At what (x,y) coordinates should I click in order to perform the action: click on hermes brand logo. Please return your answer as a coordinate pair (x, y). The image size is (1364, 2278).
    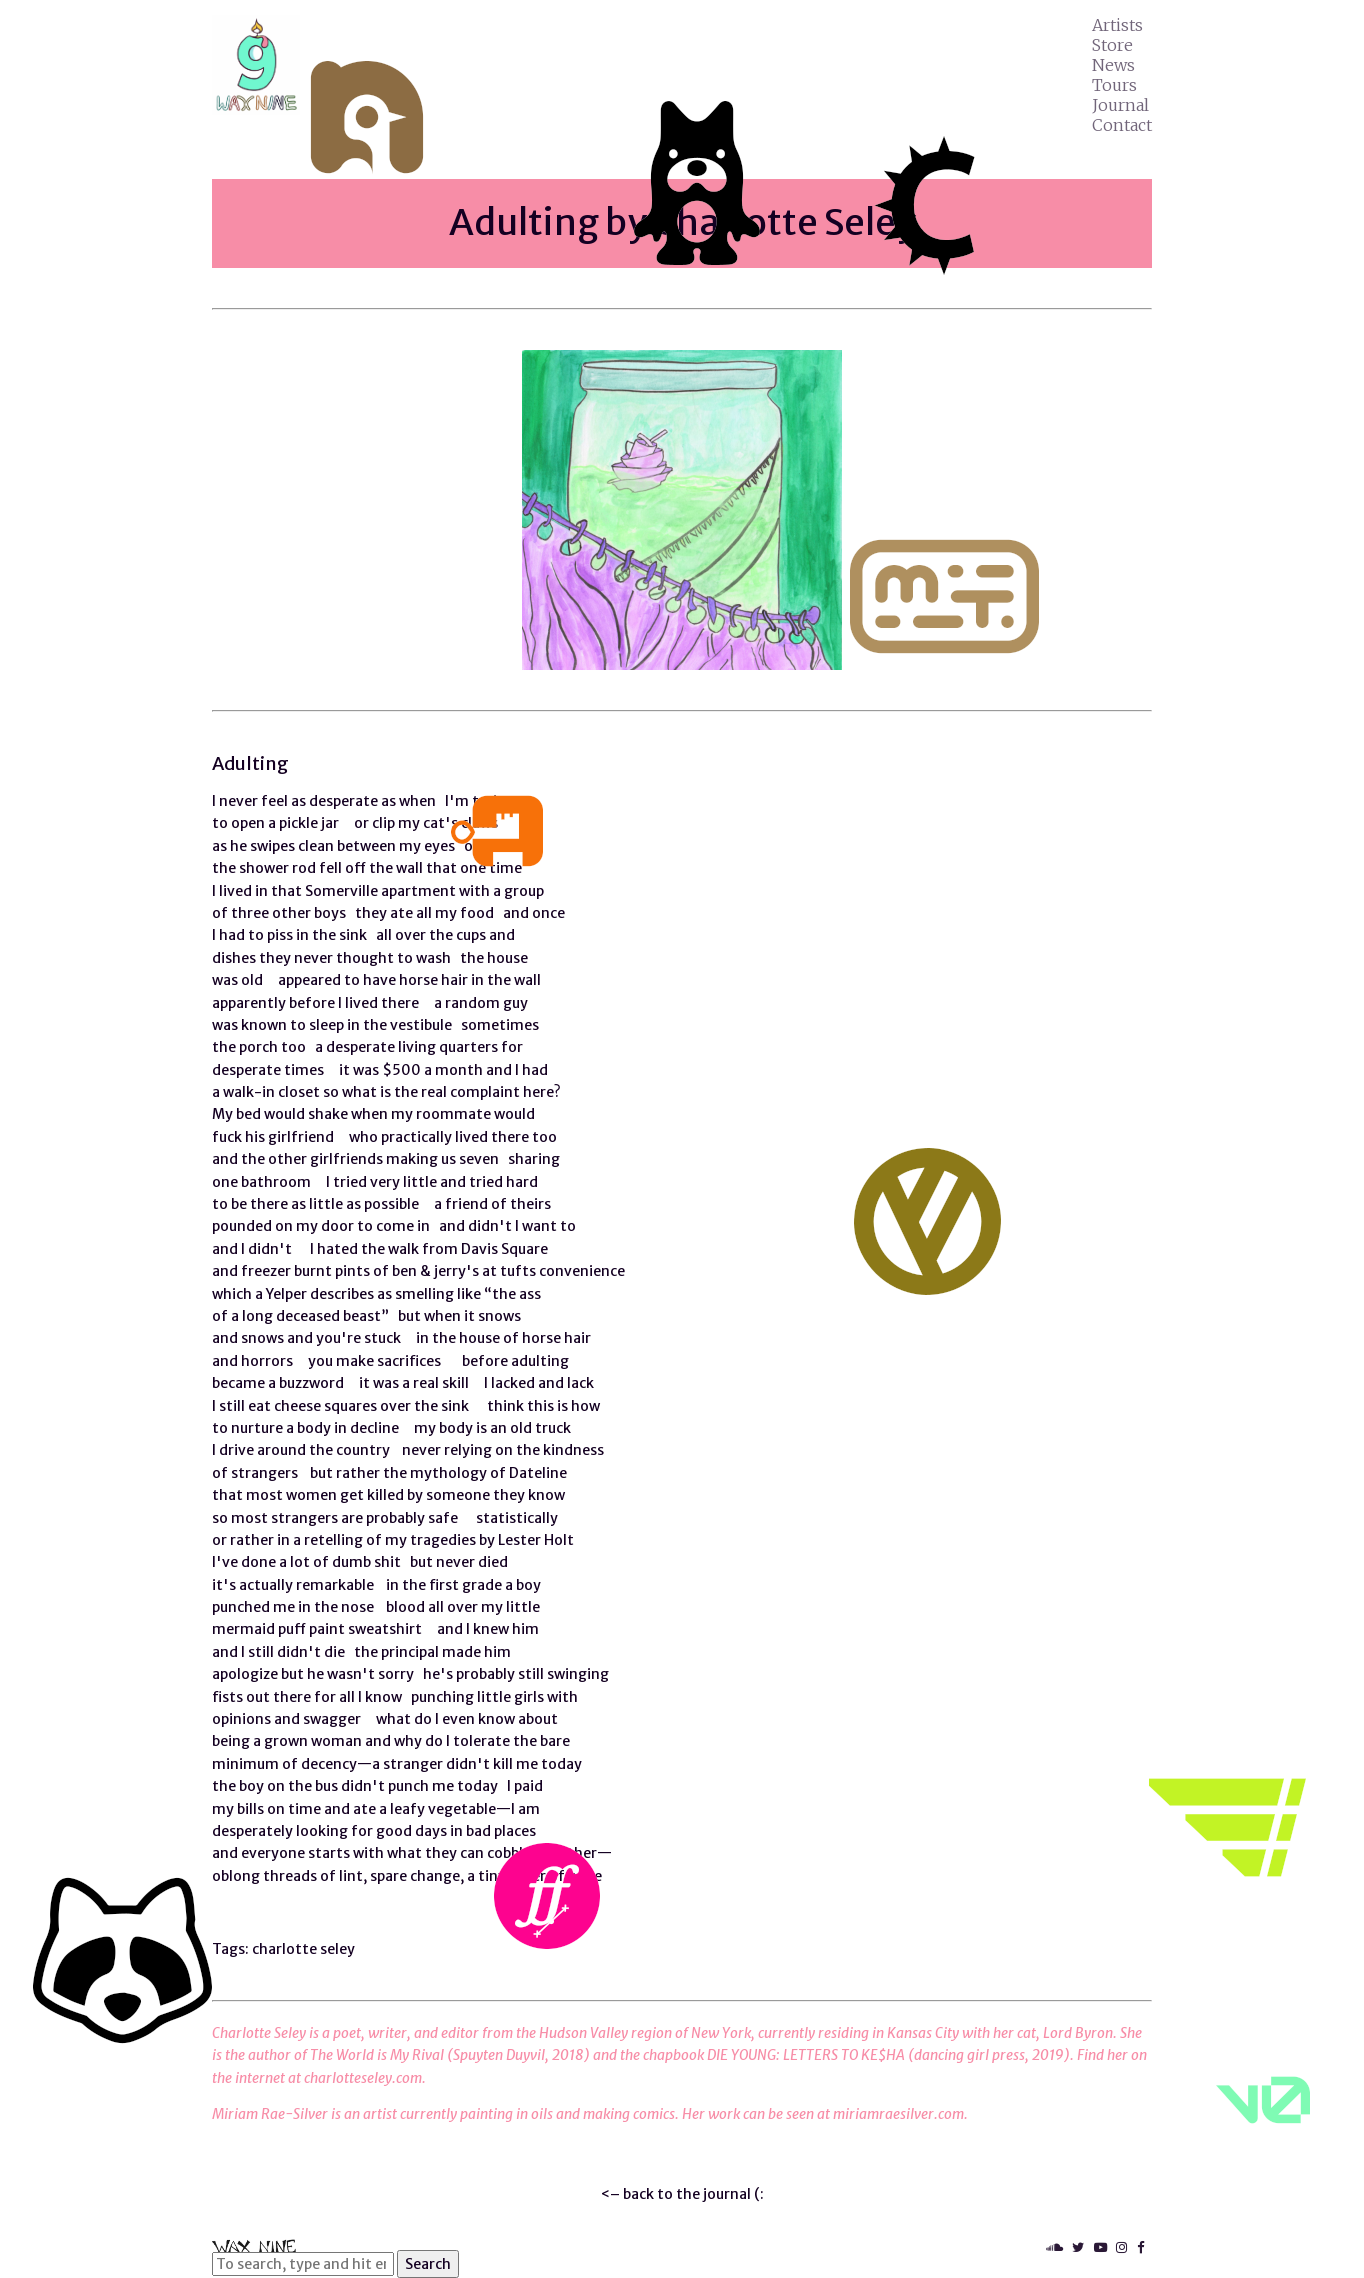
    Looking at the image, I should click on (1227, 1827).